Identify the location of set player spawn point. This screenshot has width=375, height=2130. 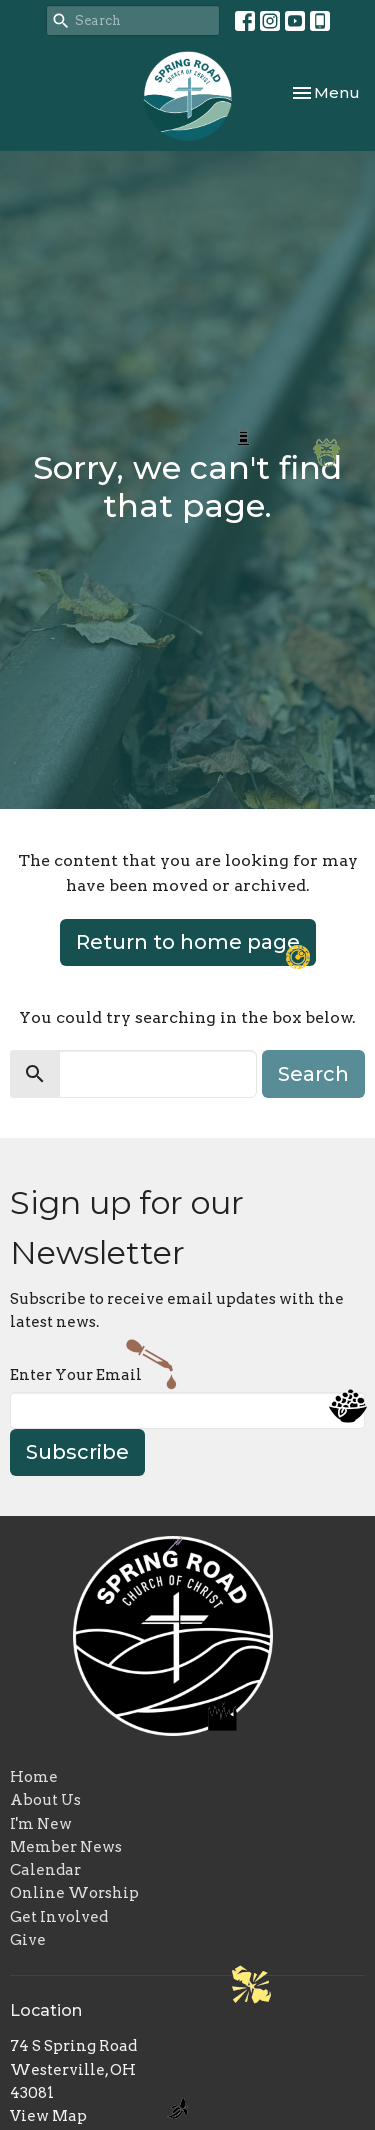
(243, 437).